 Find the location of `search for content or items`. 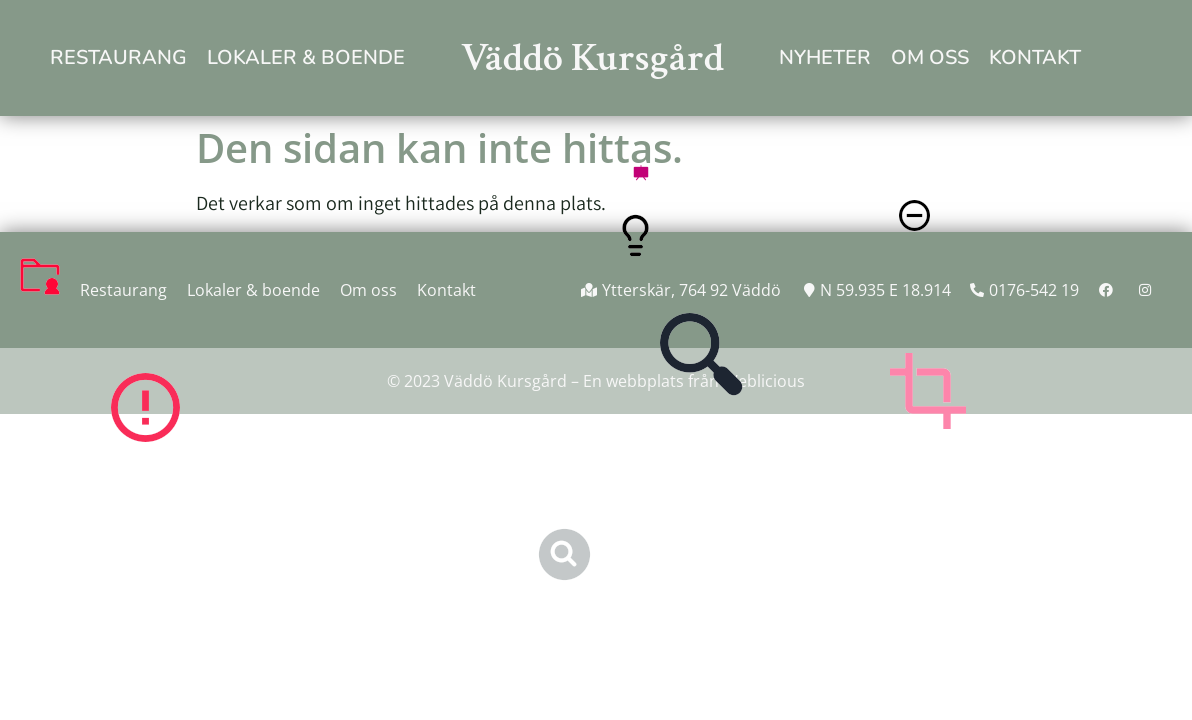

search for content or items is located at coordinates (702, 355).